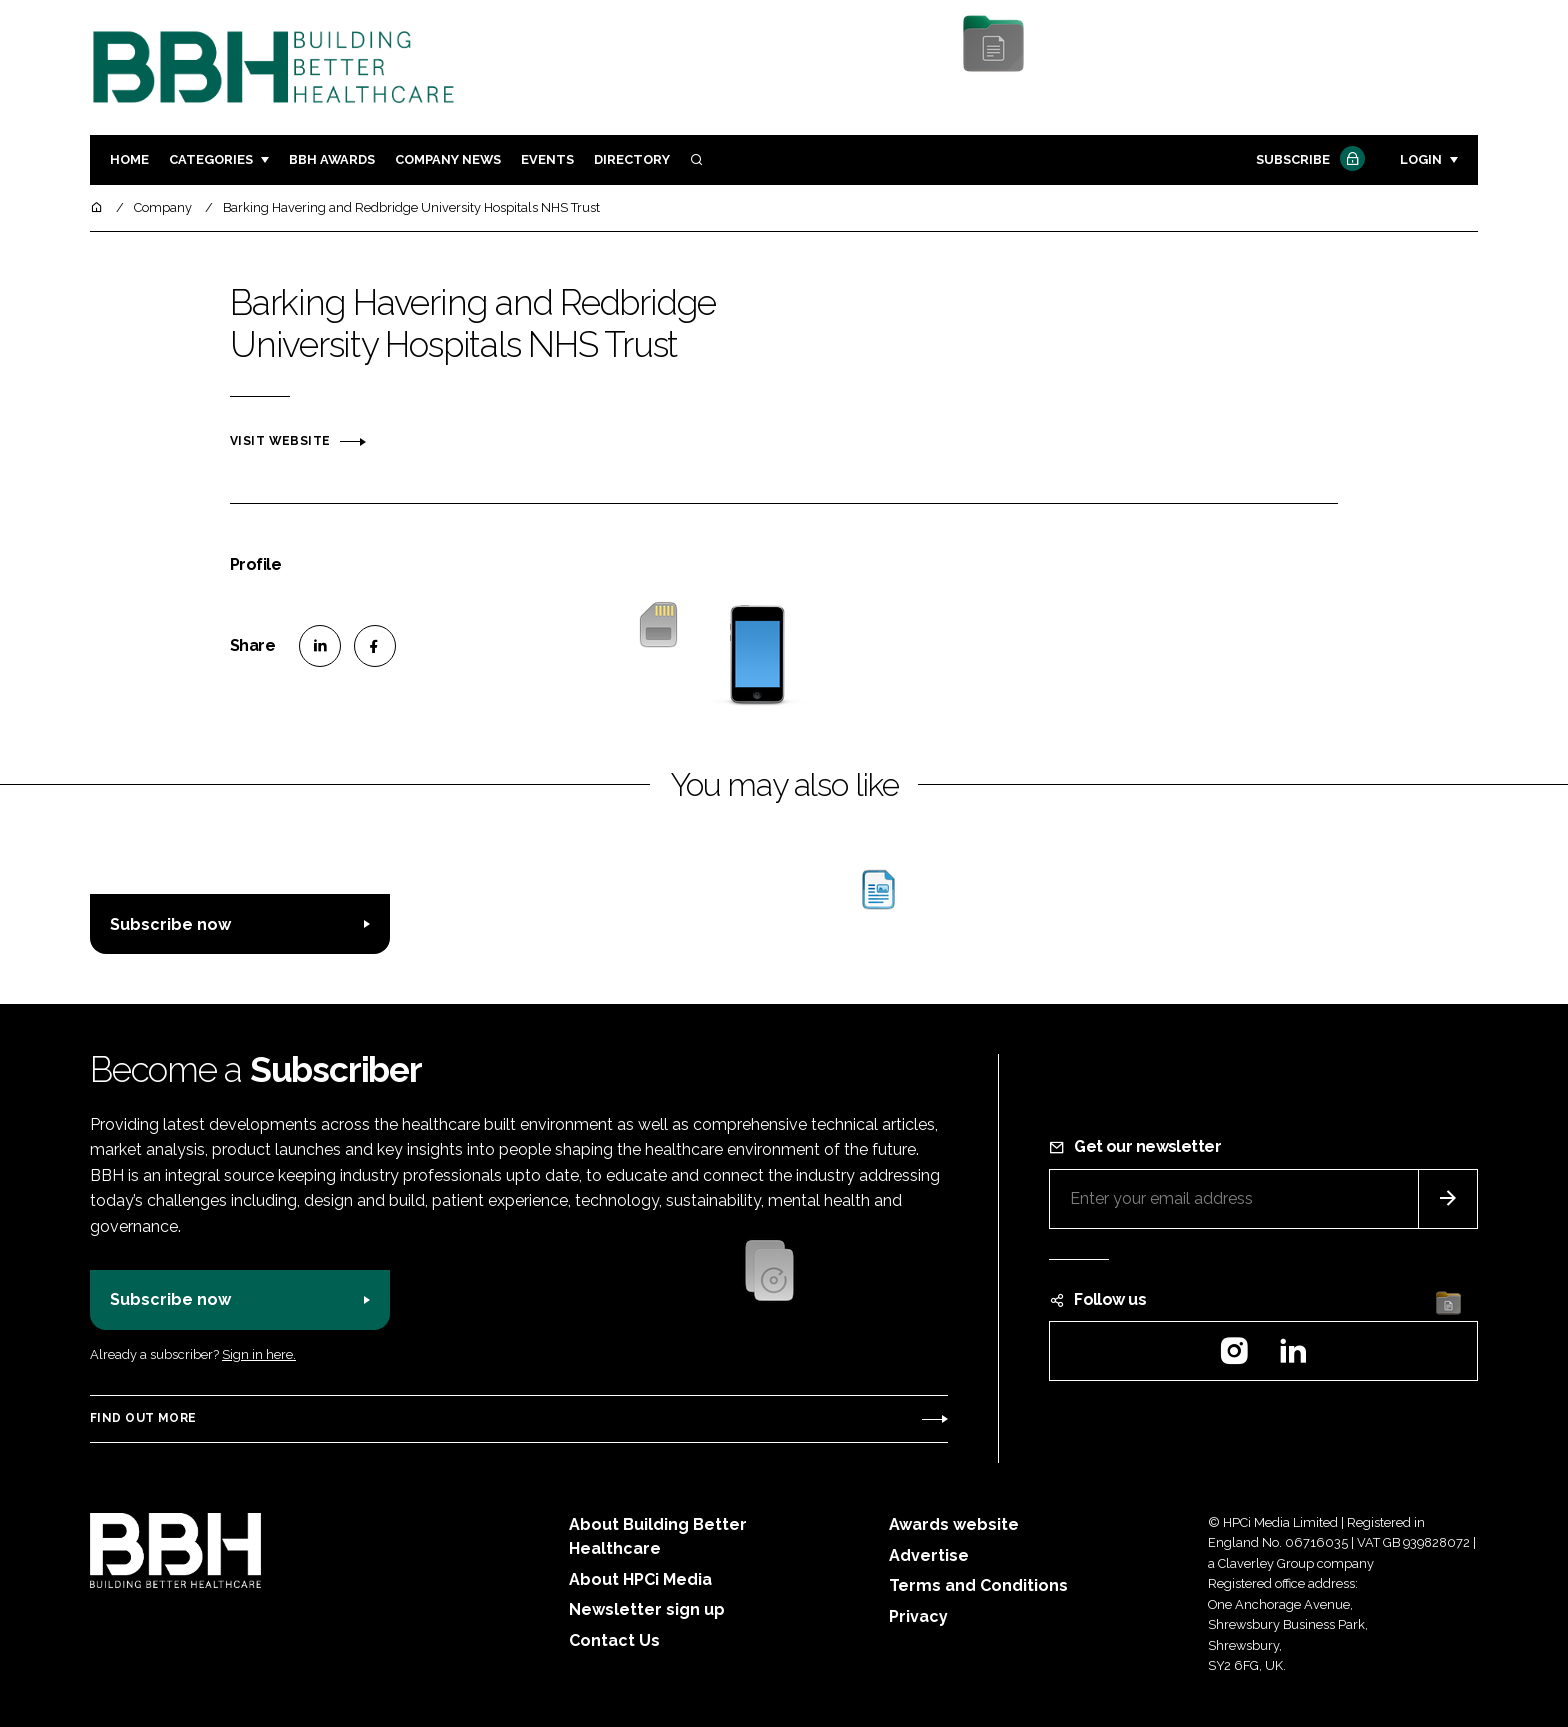 This screenshot has width=1568, height=1727. I want to click on ipod touch device icon, so click(757, 653).